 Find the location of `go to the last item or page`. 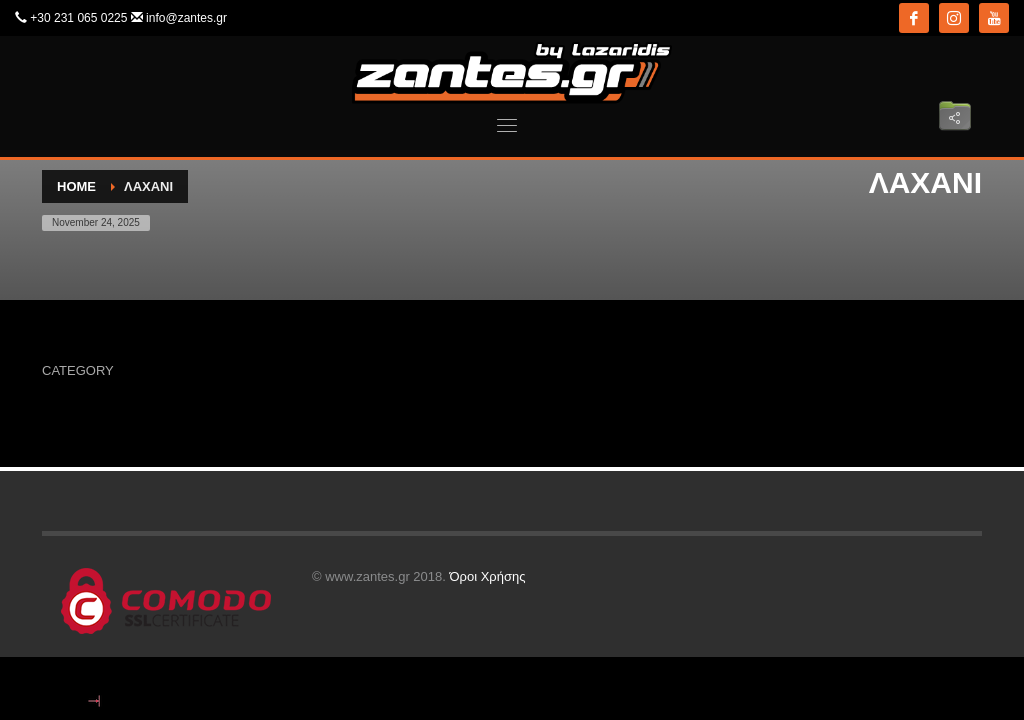

go to the last item or page is located at coordinates (94, 701).